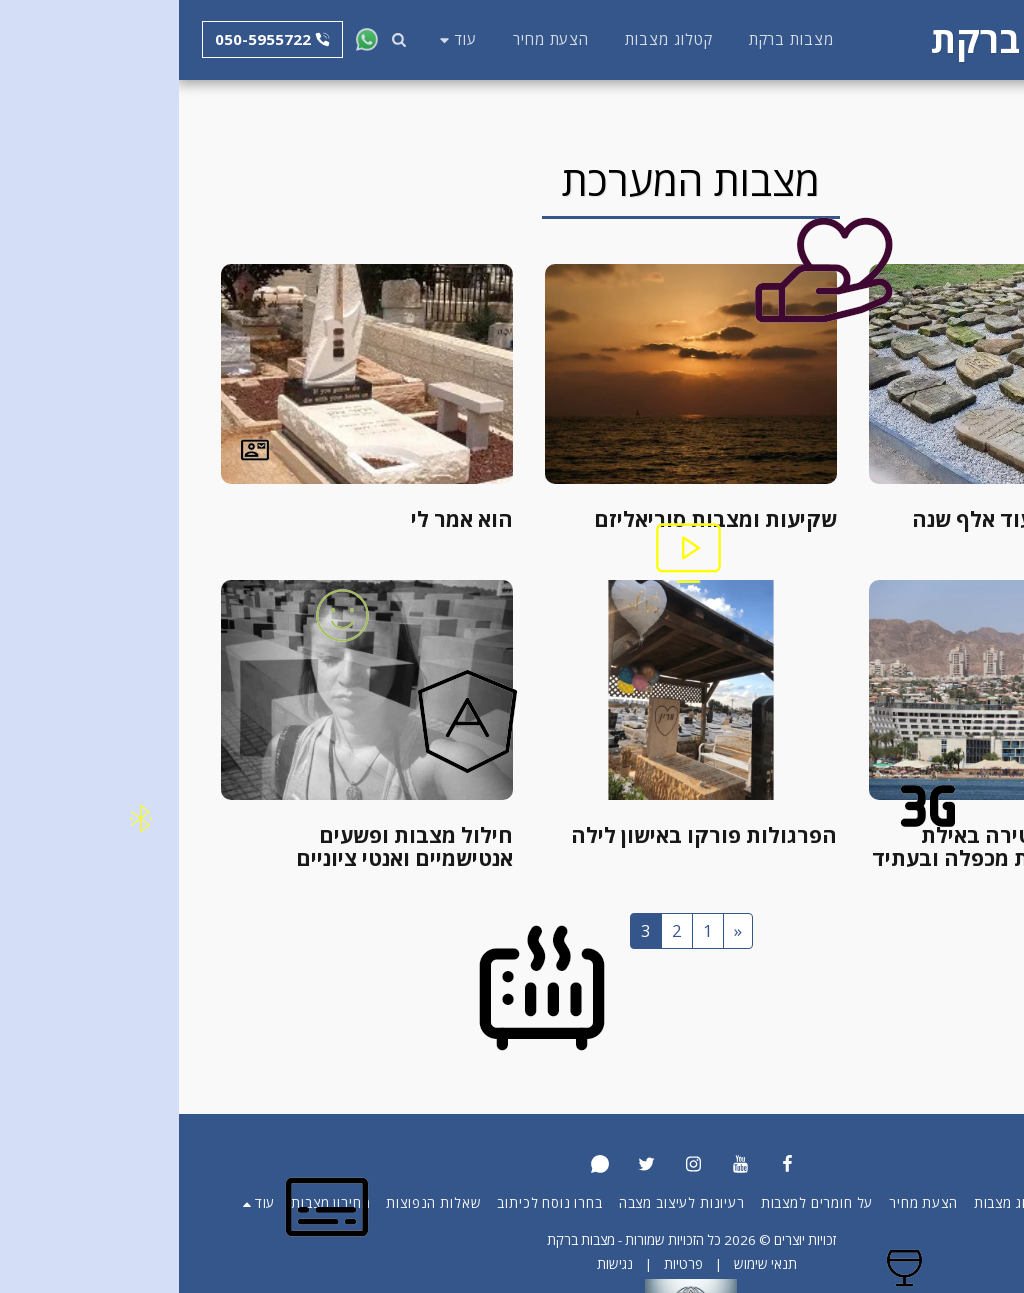 This screenshot has height=1293, width=1024. I want to click on enable subtitles or closed captions, so click(327, 1207).